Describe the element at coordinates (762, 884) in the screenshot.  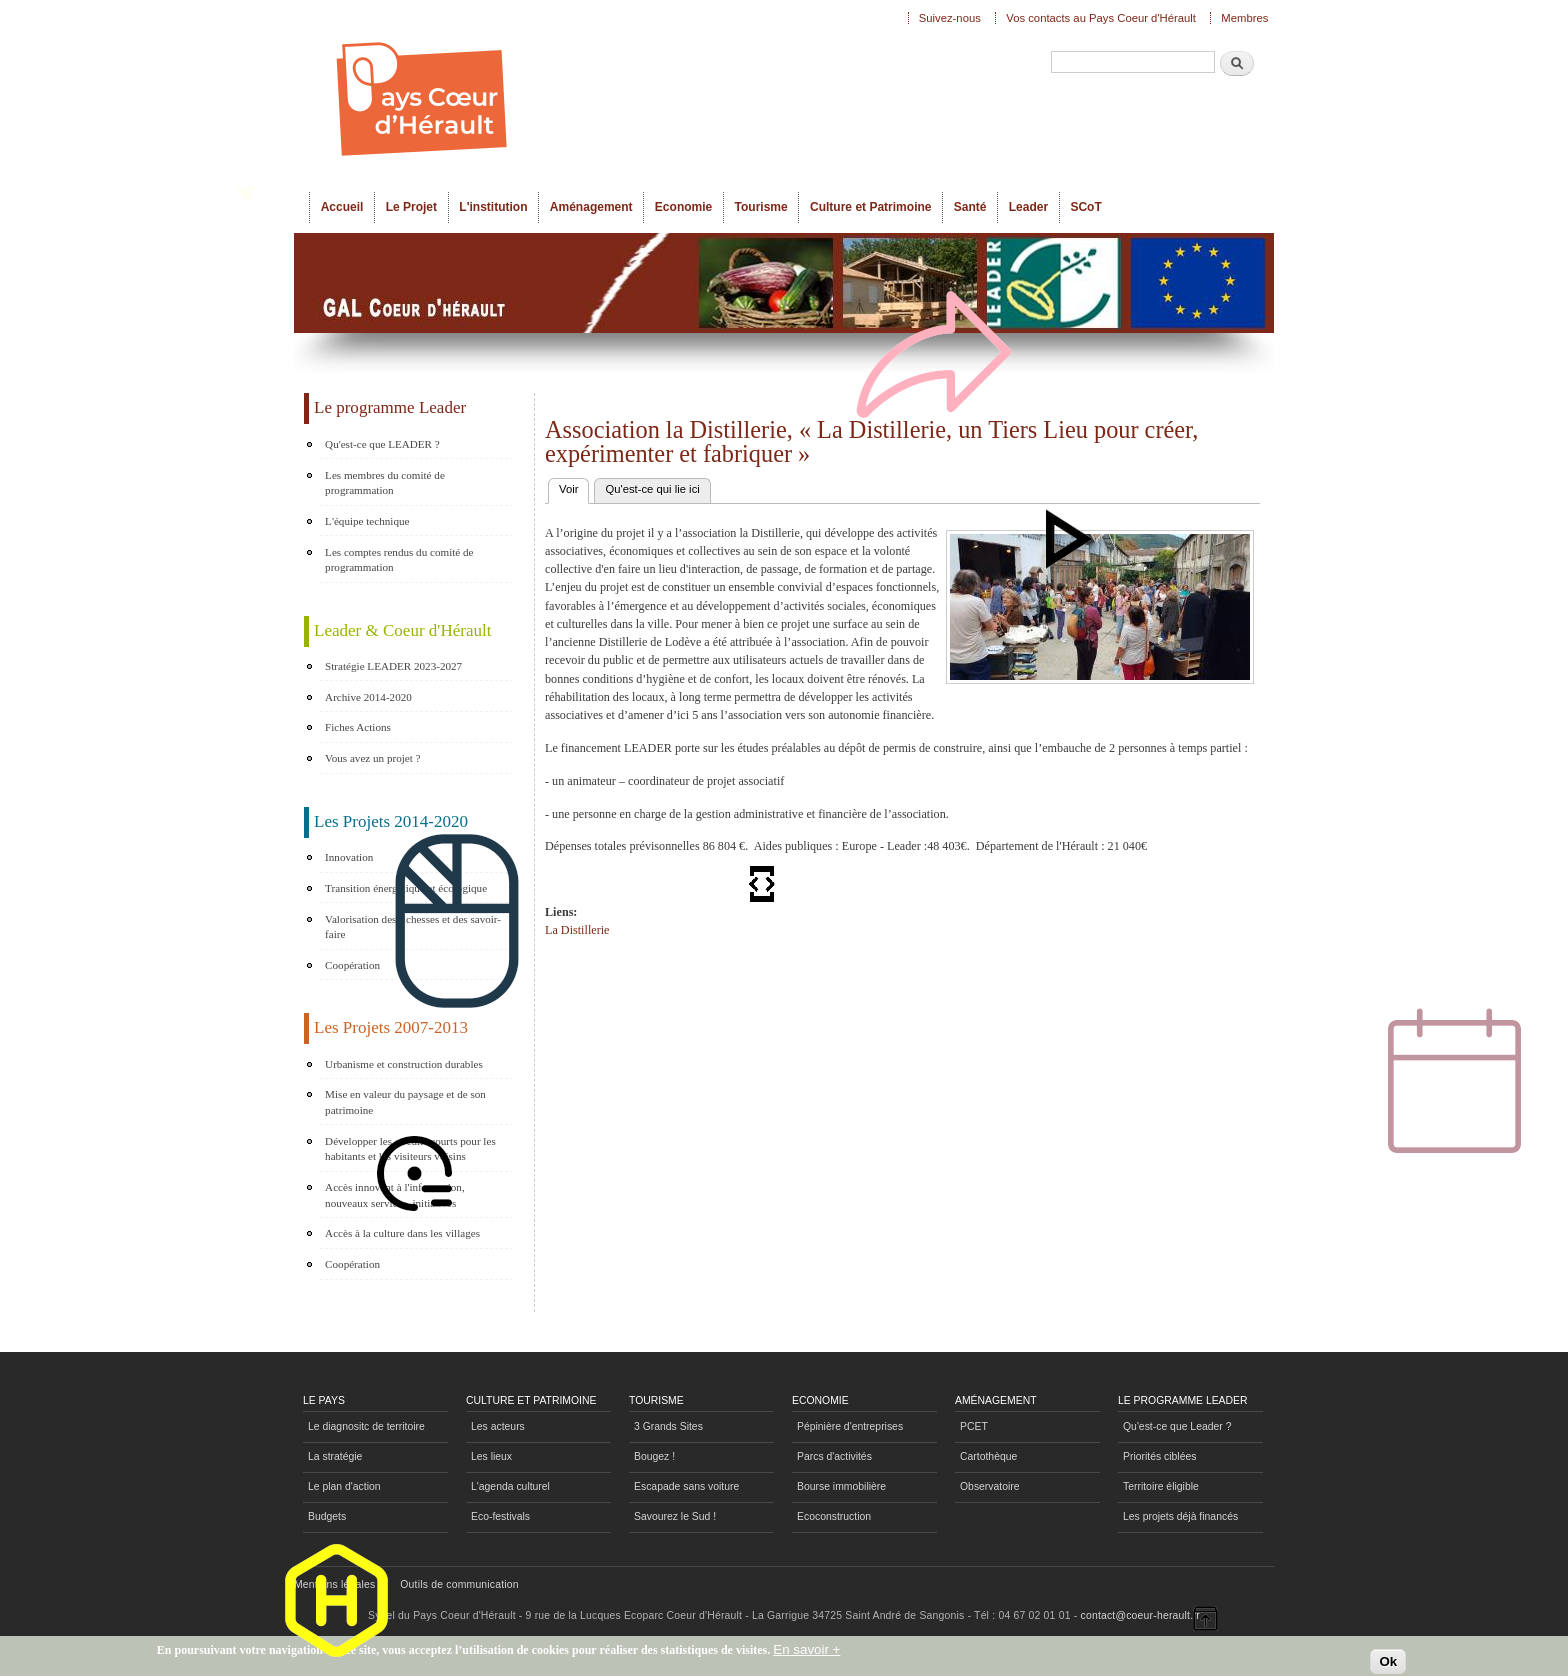
I see `enable developer mode on device` at that location.